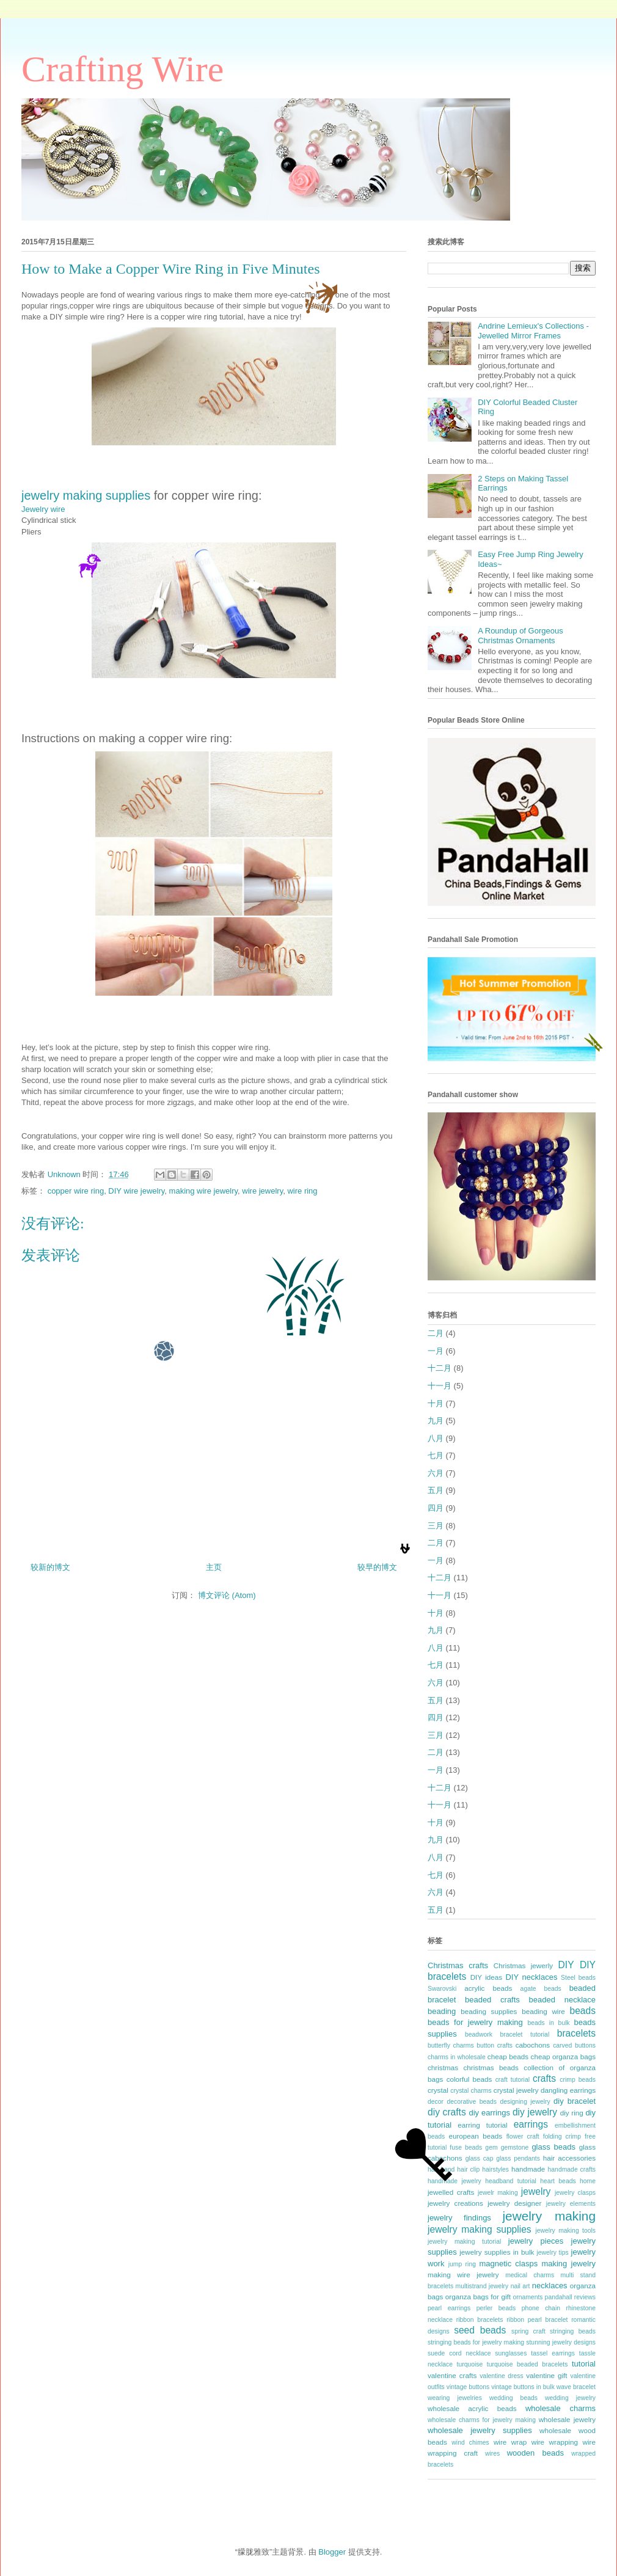 This screenshot has height=2576, width=617. What do you see at coordinates (164, 1351) in the screenshot?
I see `stone or boulder game element` at bounding box center [164, 1351].